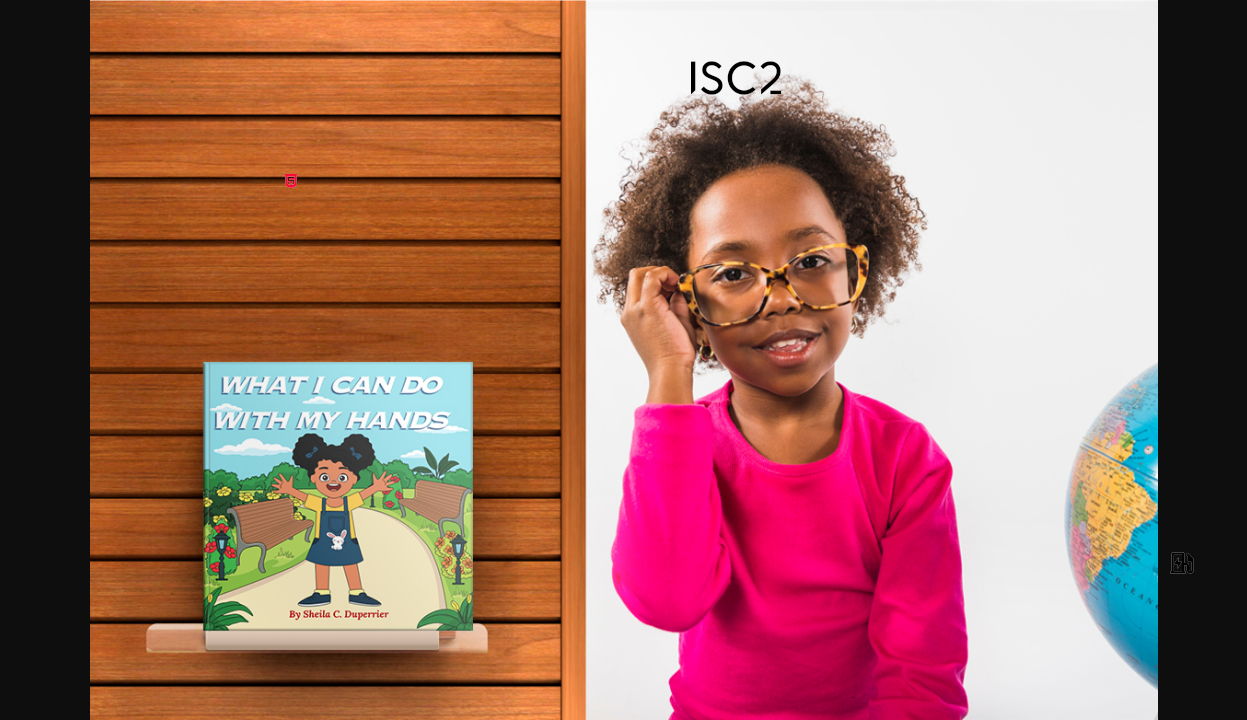  Describe the element at coordinates (291, 181) in the screenshot. I see `HTML5 technology or web standard indicator` at that location.